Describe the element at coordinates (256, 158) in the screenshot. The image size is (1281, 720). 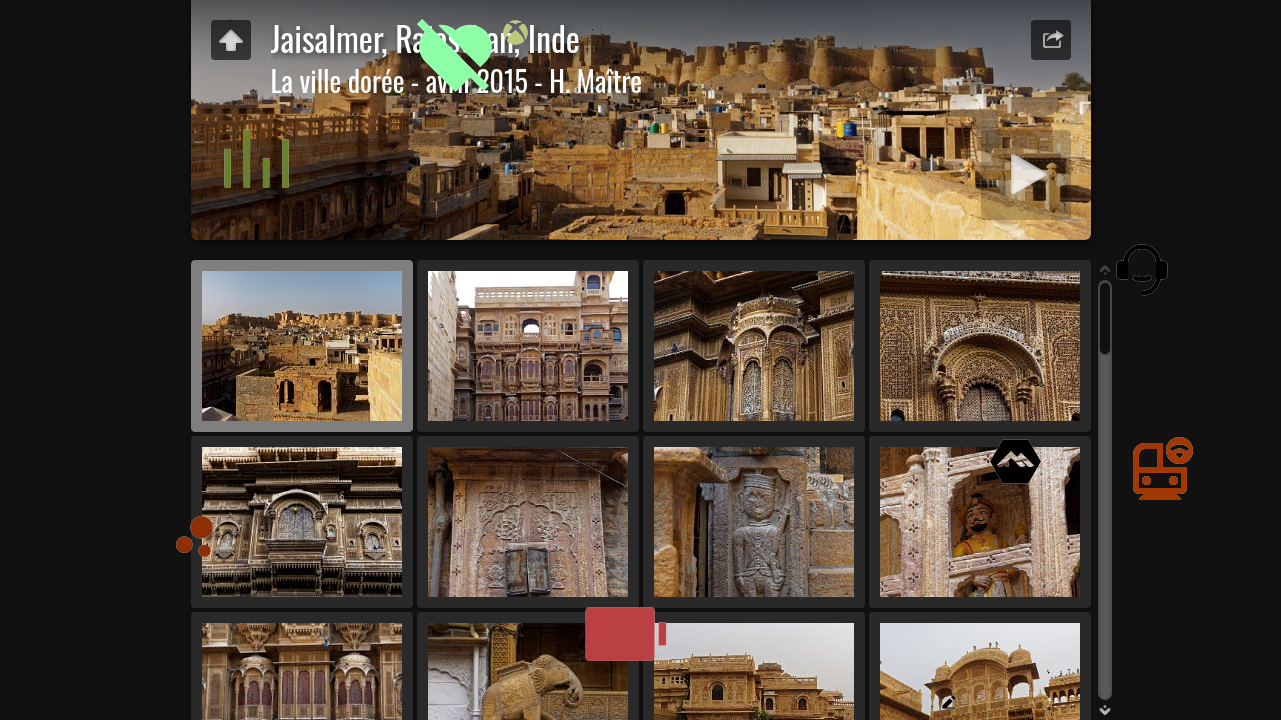
I see `audio equalizer or sound level visualization` at that location.